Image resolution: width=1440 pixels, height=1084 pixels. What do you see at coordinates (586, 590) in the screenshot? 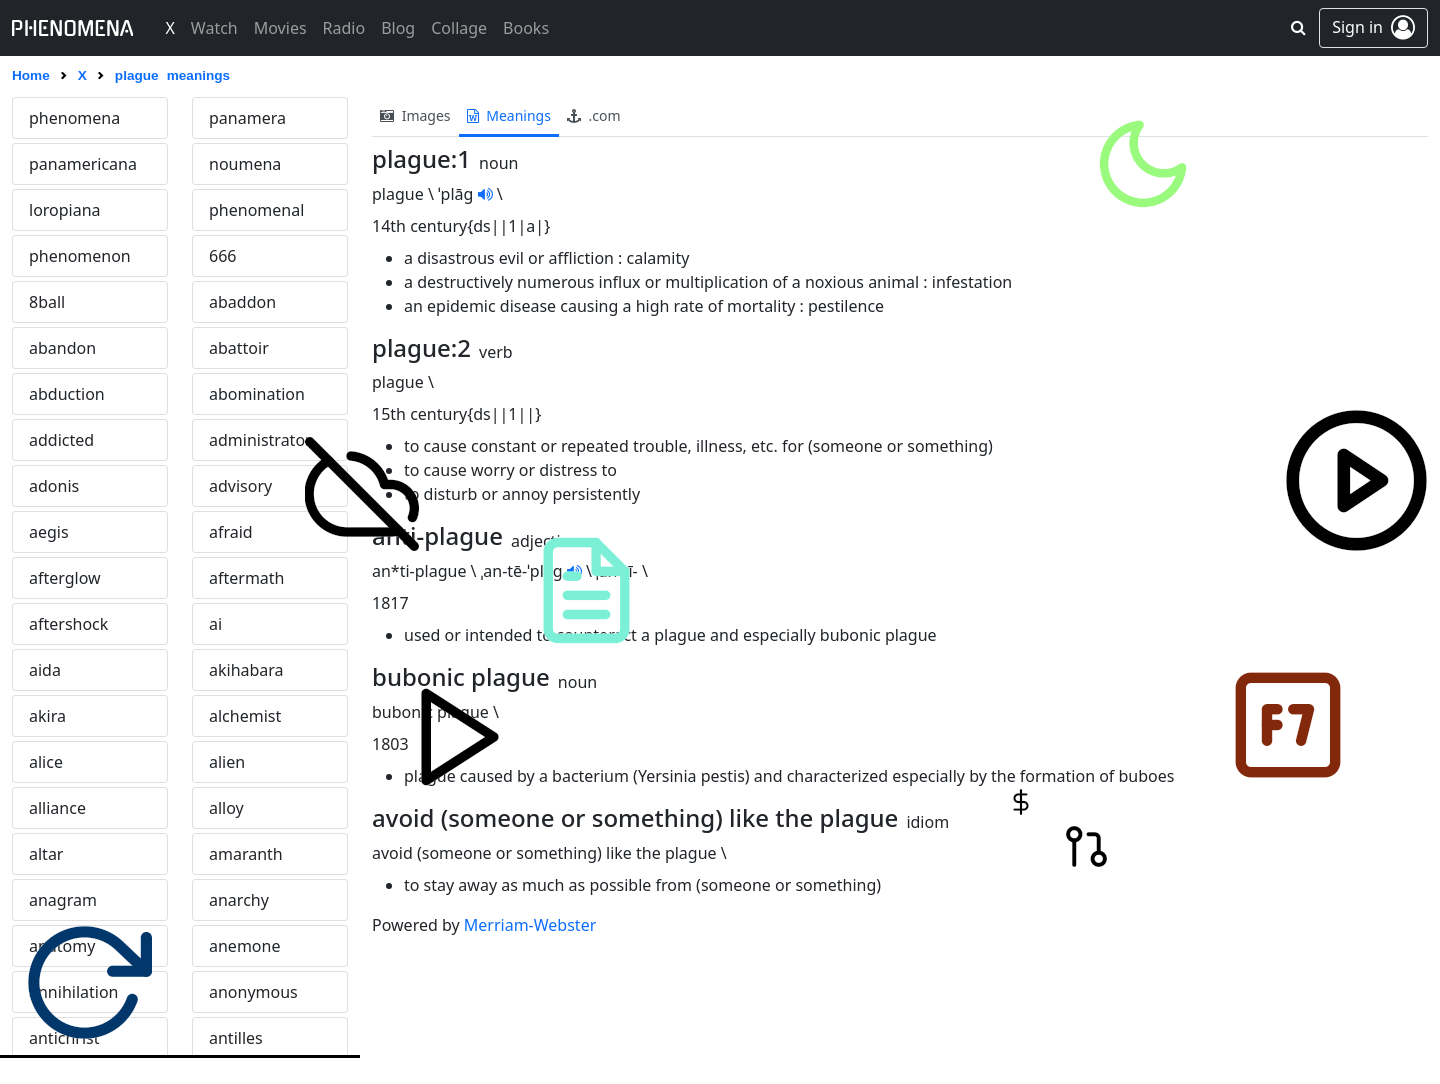
I see `view document contents` at bounding box center [586, 590].